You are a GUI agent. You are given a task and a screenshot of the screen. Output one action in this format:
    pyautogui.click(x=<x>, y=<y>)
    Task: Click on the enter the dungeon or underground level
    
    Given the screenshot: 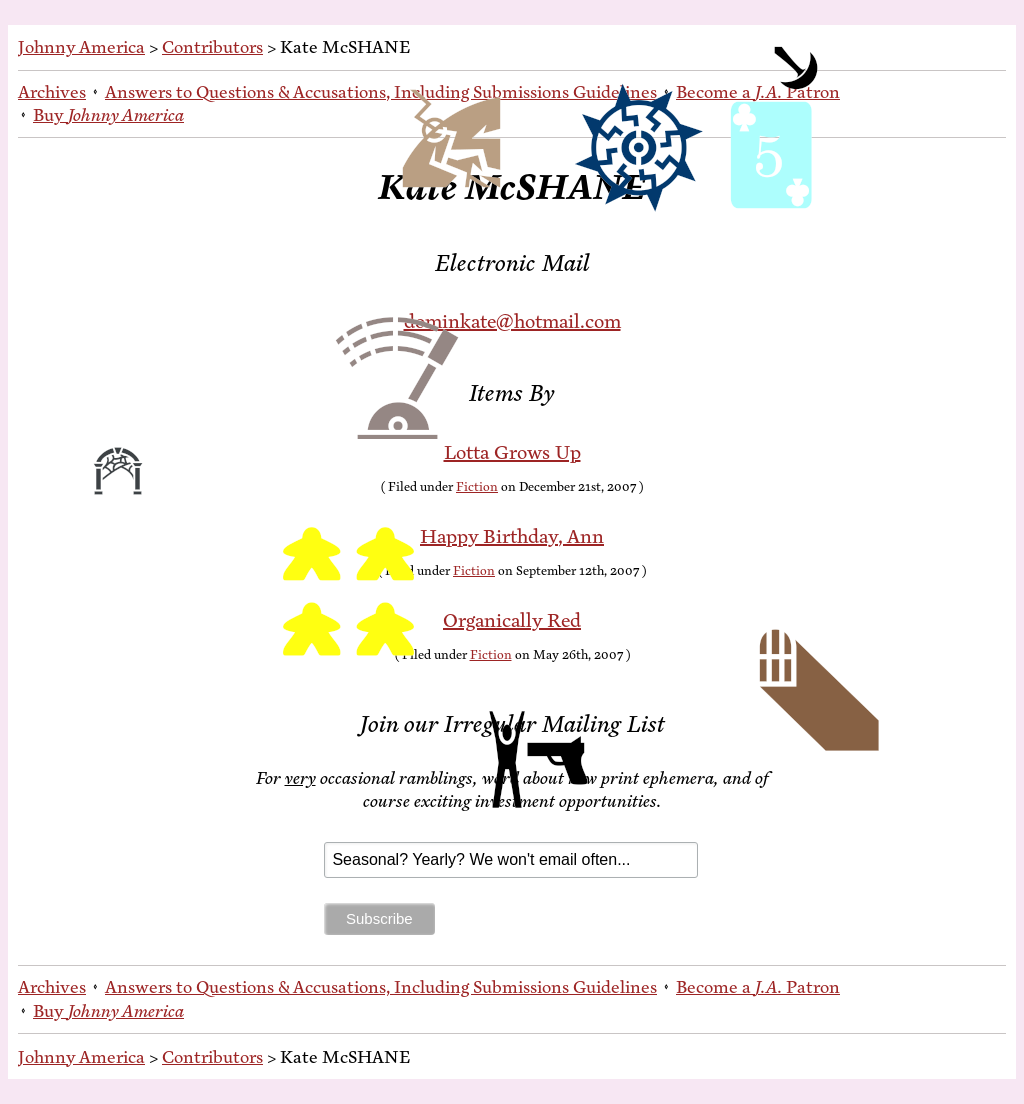 What is the action you would take?
    pyautogui.click(x=812, y=684)
    